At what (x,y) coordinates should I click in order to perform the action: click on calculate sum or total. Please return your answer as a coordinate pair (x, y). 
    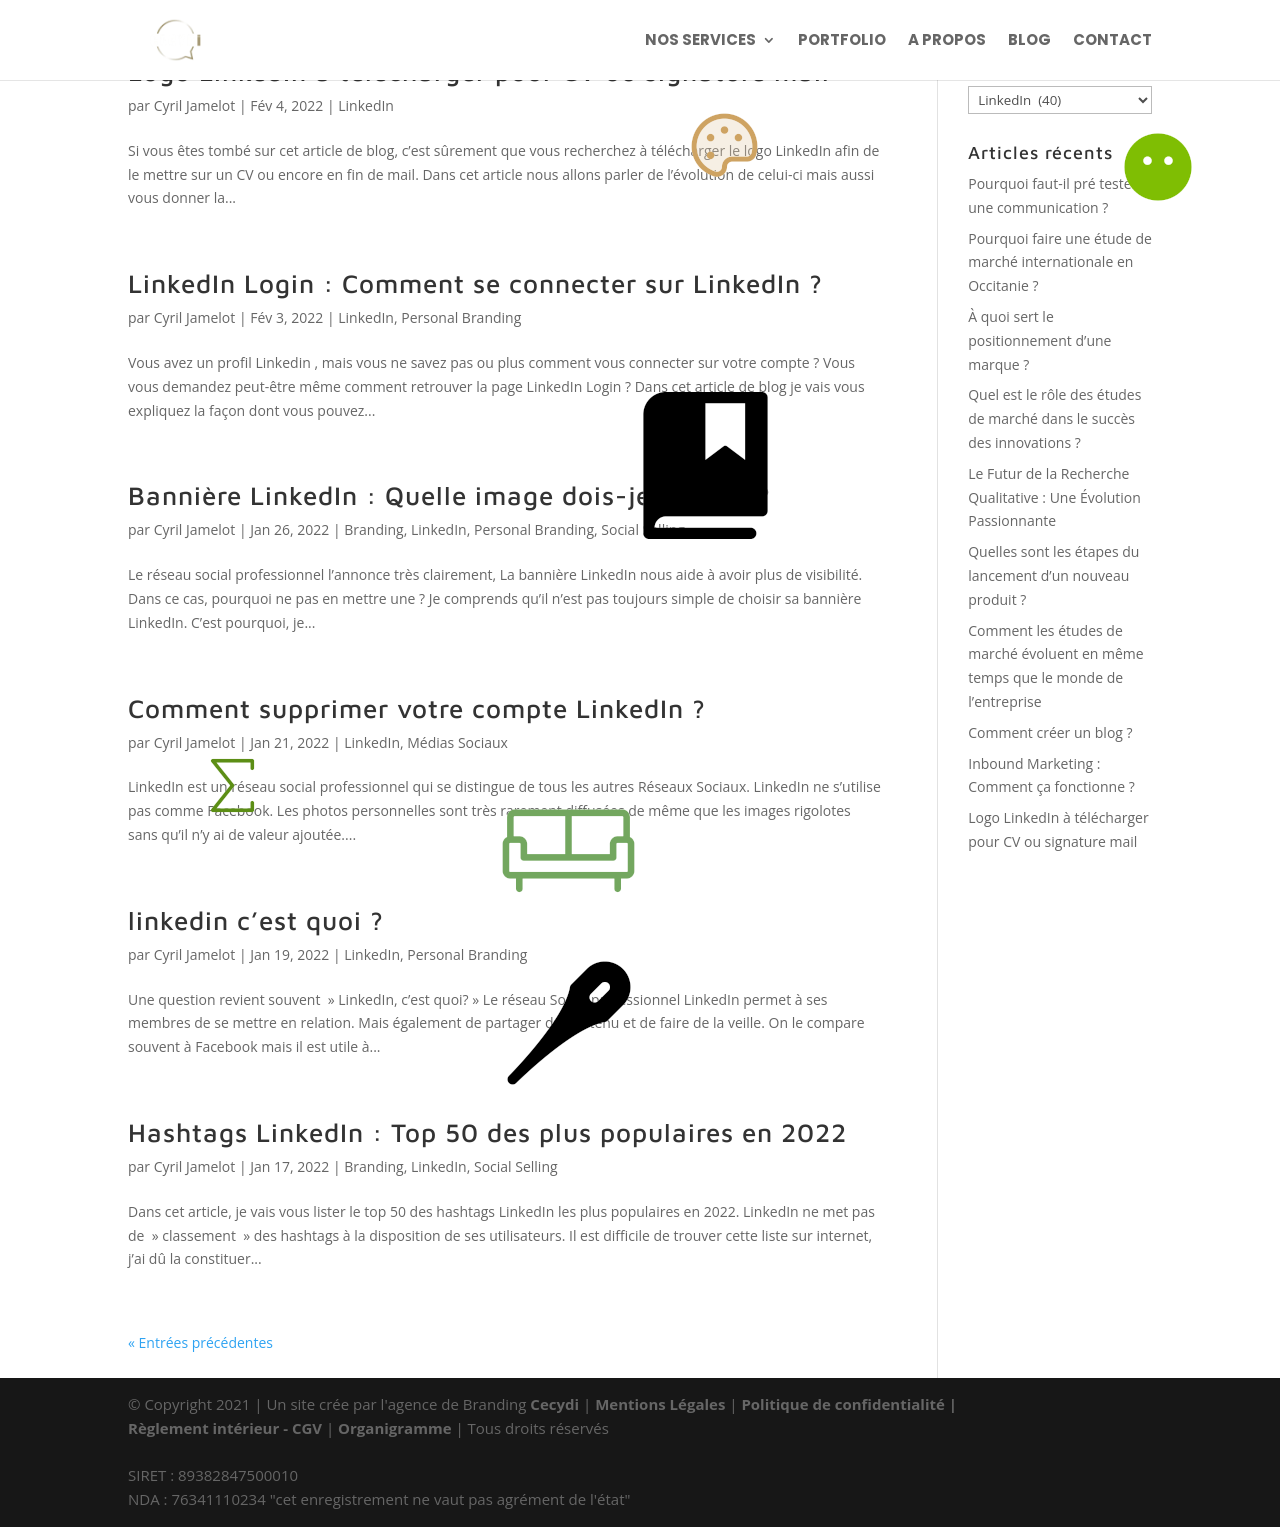
    Looking at the image, I should click on (232, 785).